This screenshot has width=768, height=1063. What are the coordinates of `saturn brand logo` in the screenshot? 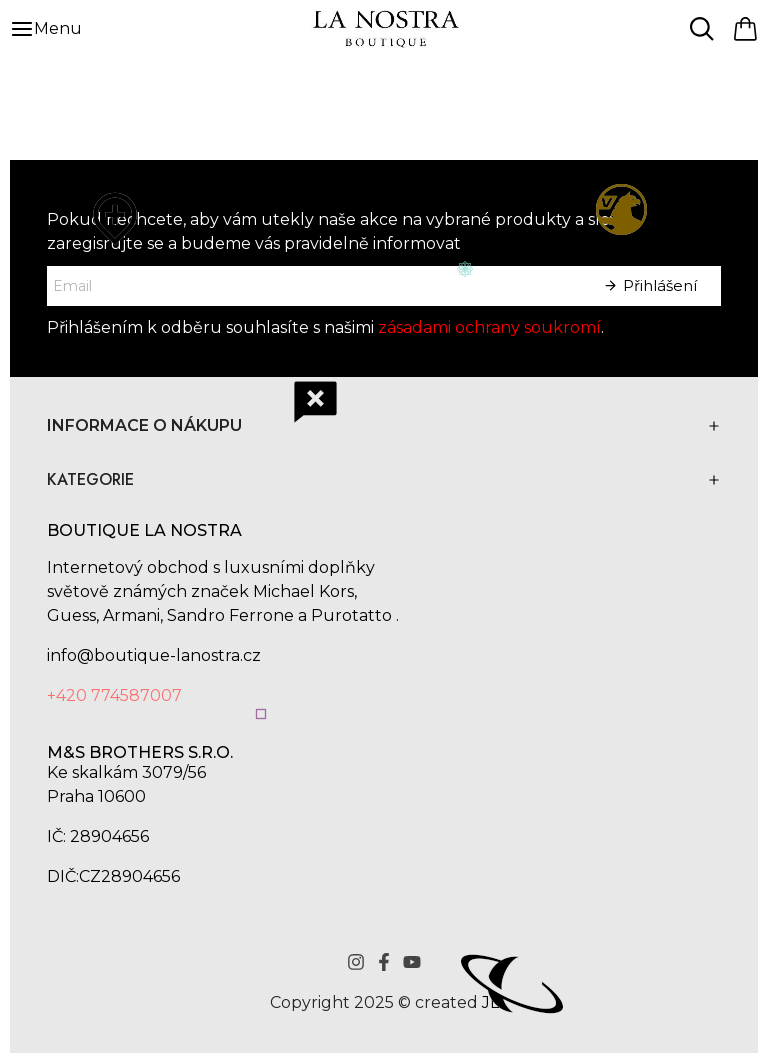 It's located at (512, 984).